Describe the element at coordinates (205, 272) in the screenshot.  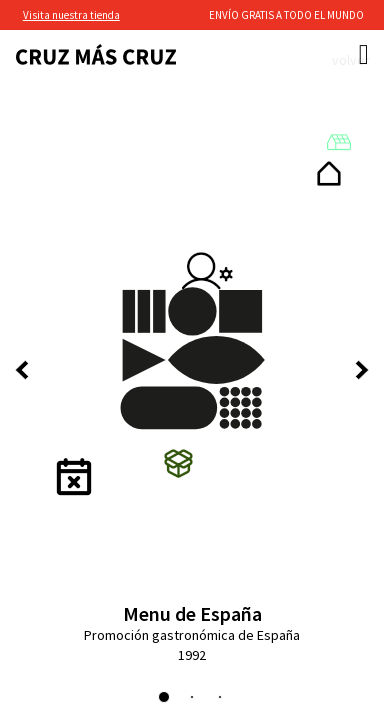
I see `access user settings` at that location.